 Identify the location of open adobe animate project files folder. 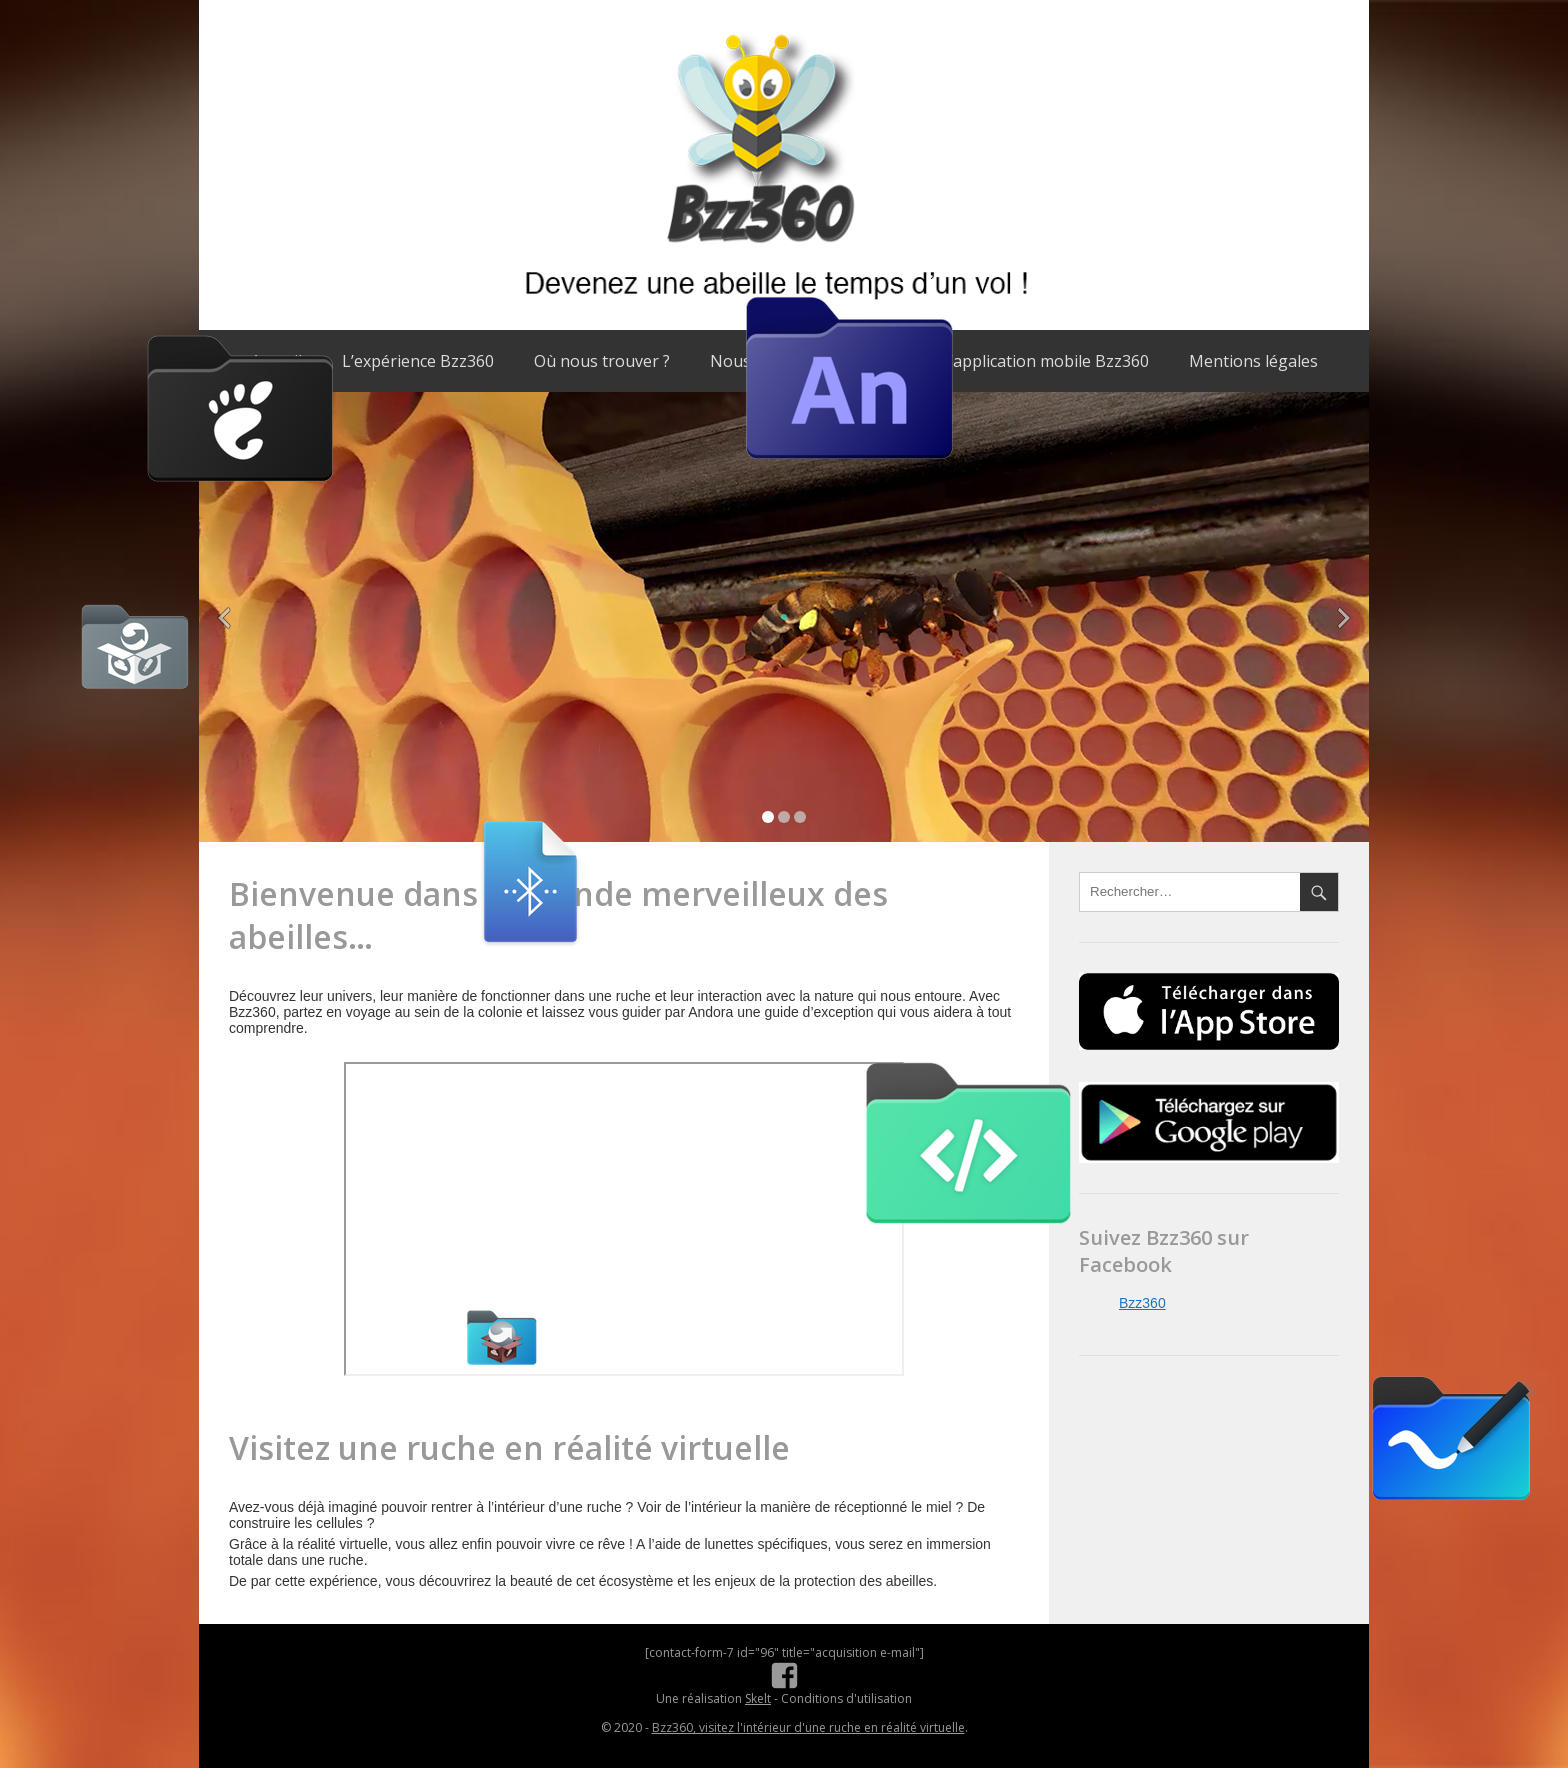
(848, 383).